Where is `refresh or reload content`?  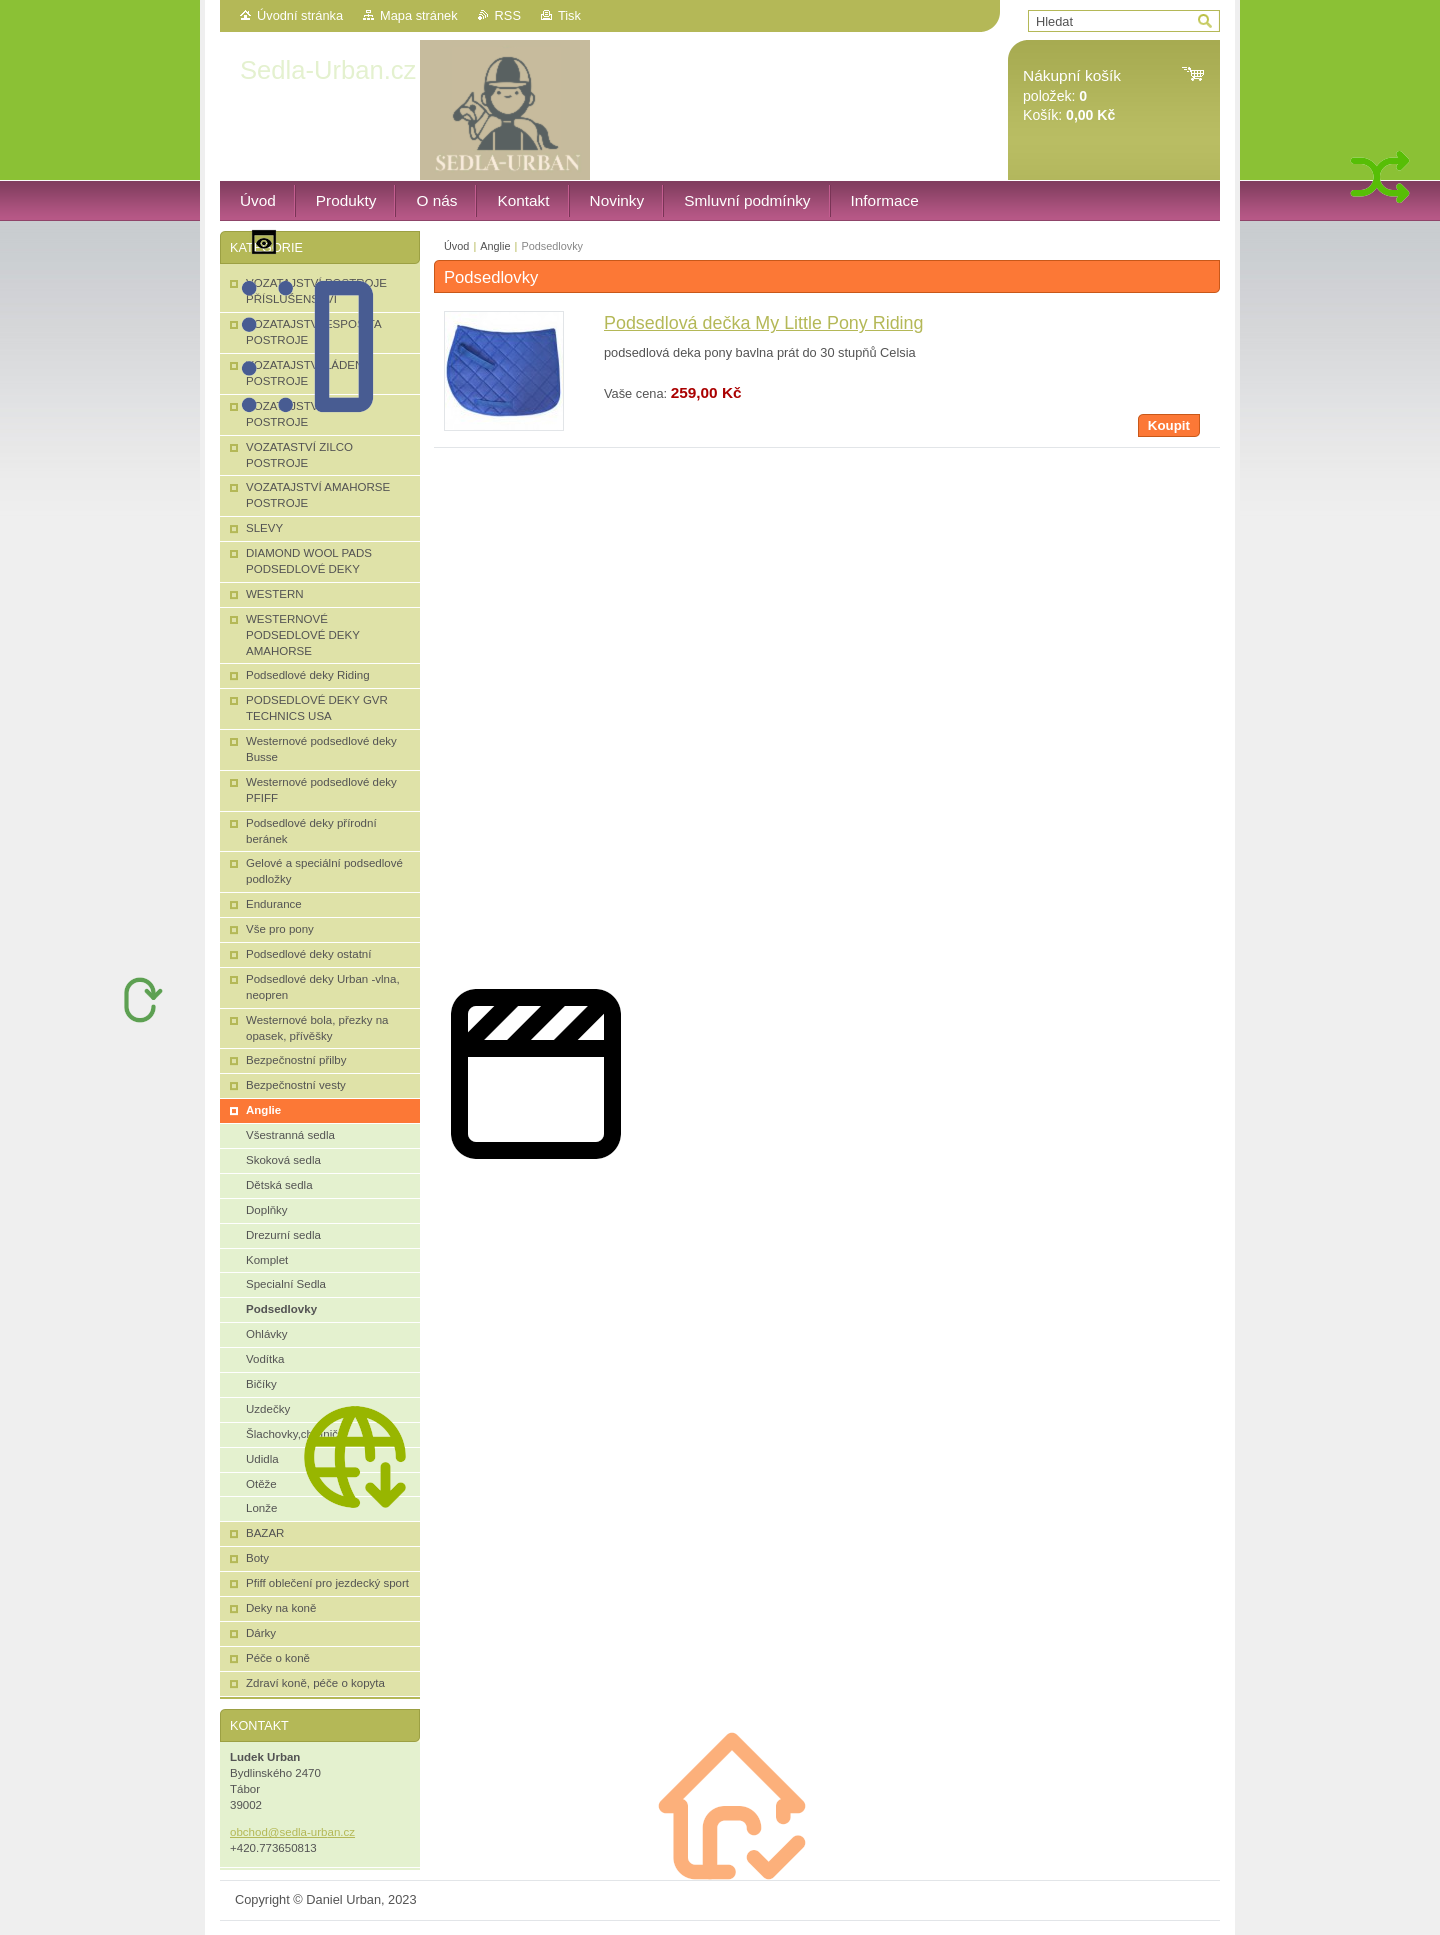
refresh or reload content is located at coordinates (140, 1000).